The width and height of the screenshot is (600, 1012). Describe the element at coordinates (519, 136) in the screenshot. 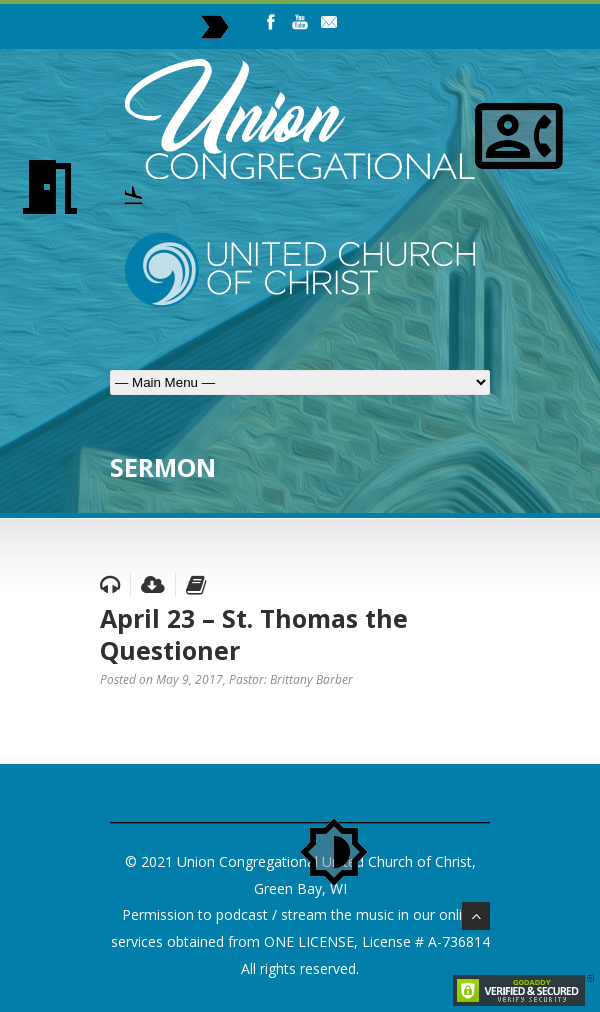

I see `view contact's phone information` at that location.